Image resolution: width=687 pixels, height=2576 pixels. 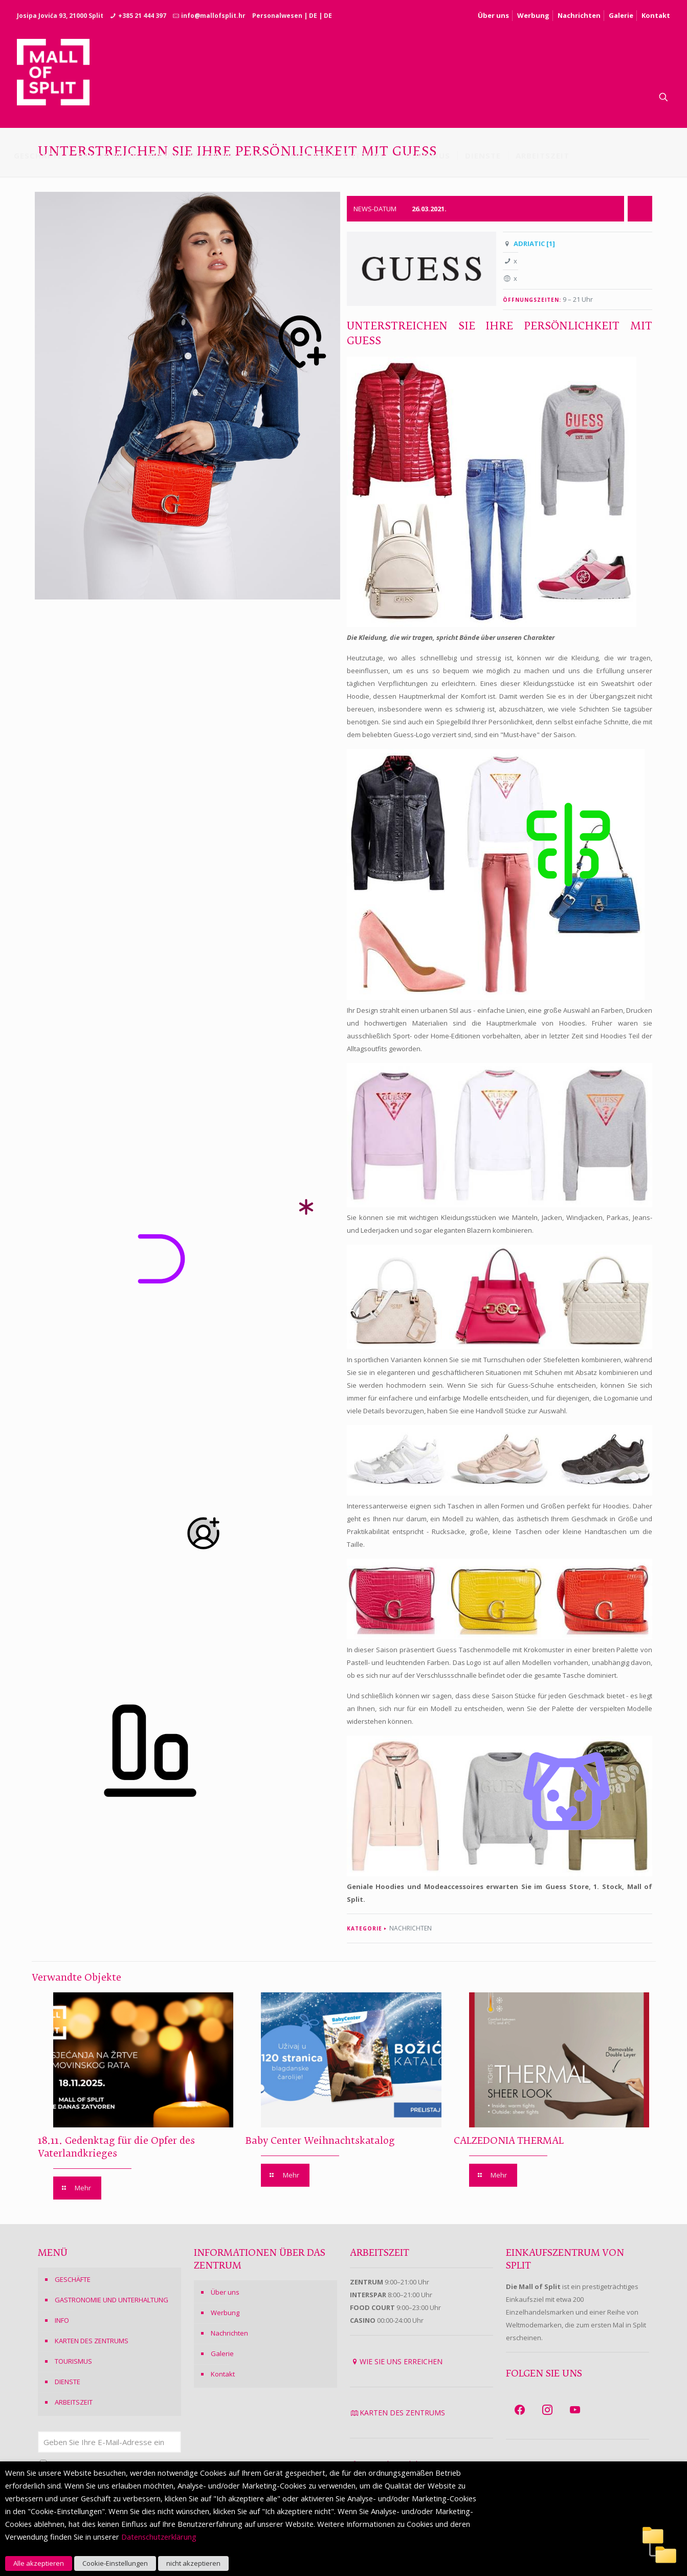 What do you see at coordinates (568, 845) in the screenshot?
I see `align objects to vertical center` at bounding box center [568, 845].